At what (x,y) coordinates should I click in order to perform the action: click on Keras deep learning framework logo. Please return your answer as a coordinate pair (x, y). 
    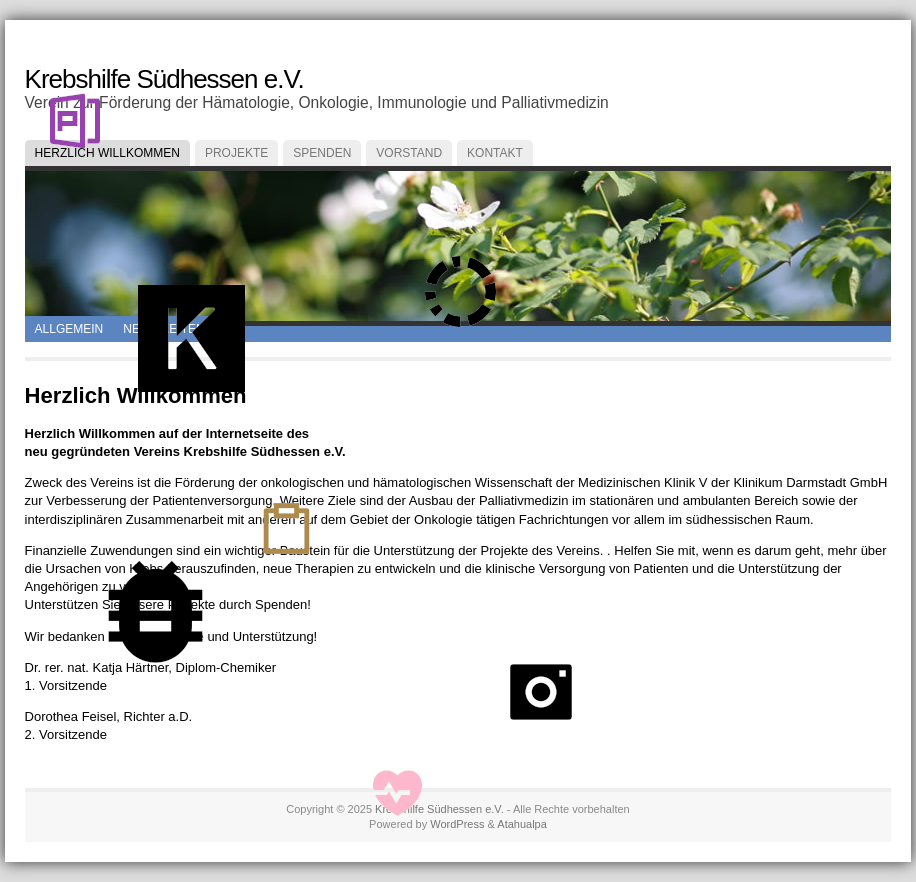
    Looking at the image, I should click on (191, 338).